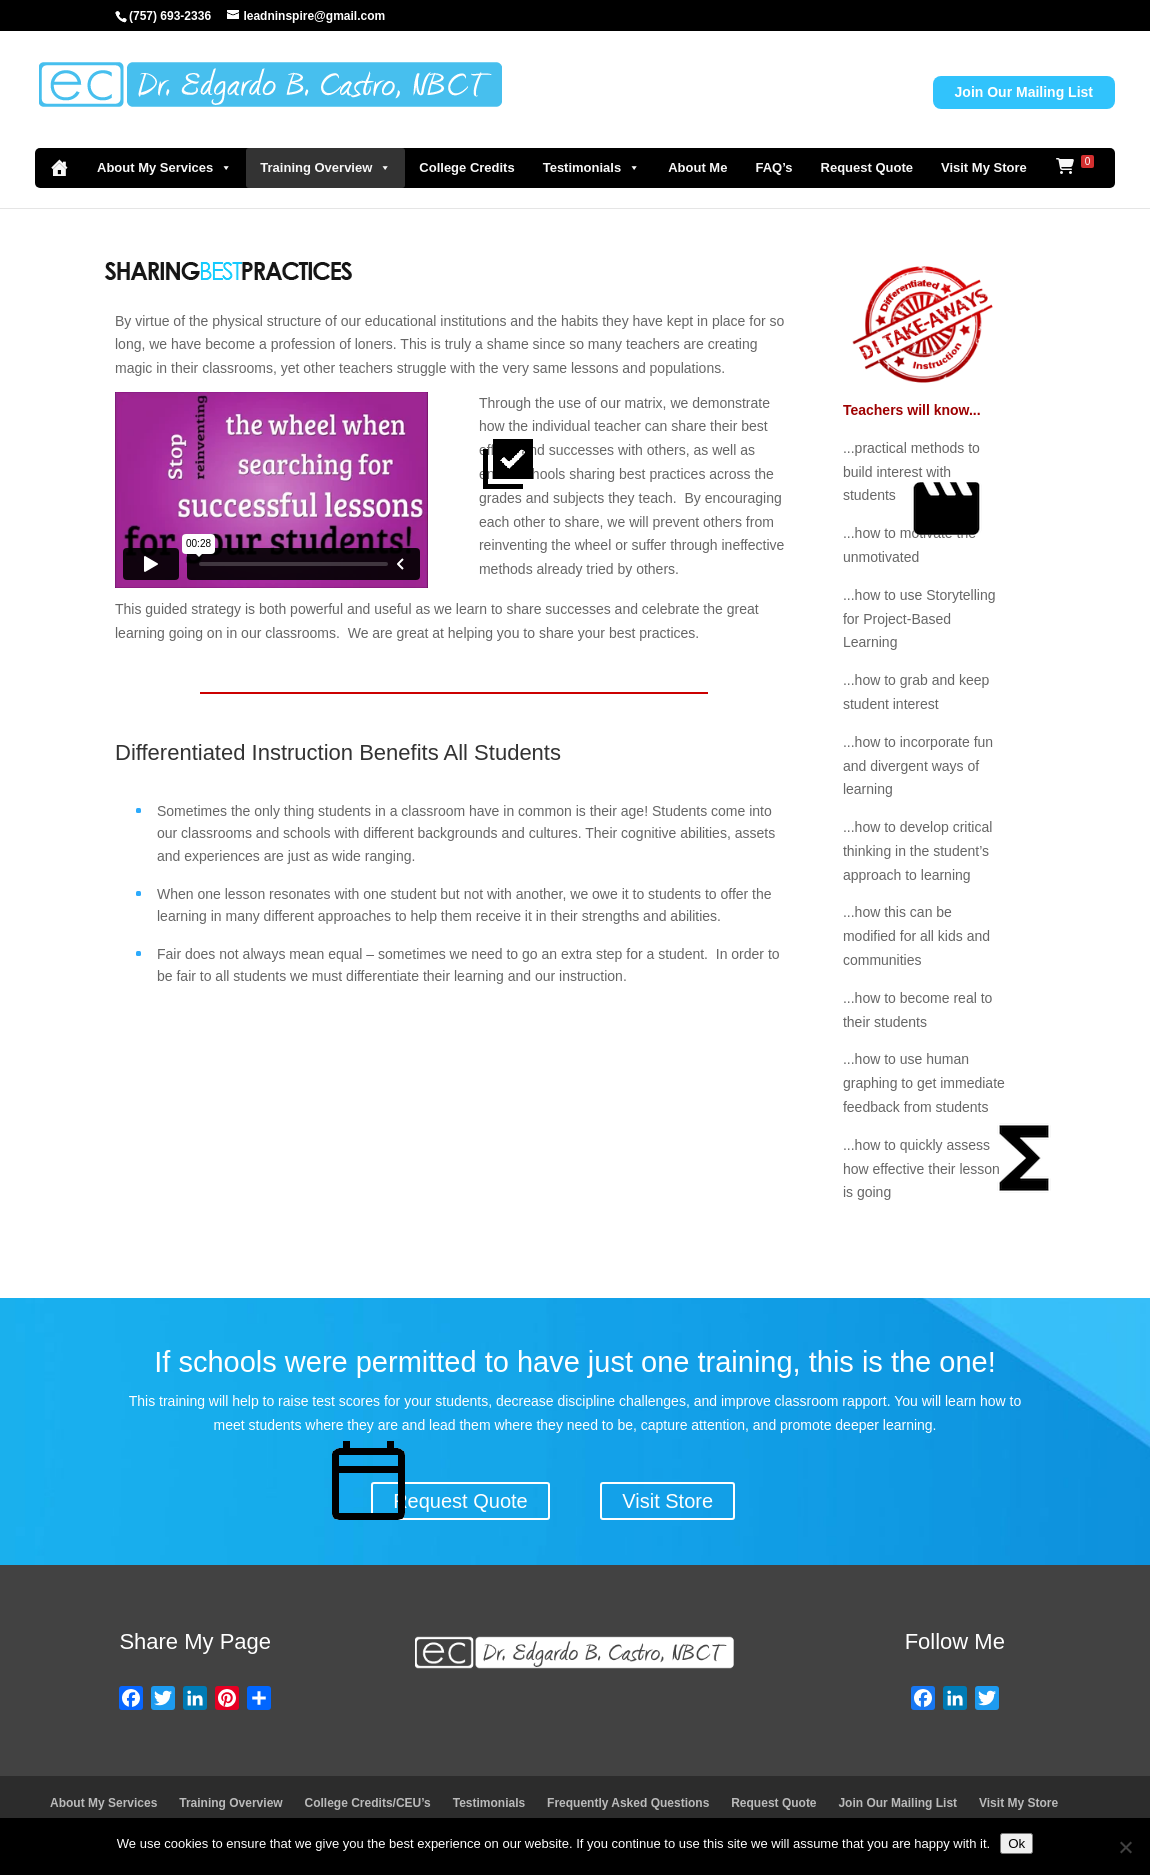  Describe the element at coordinates (946, 508) in the screenshot. I see `create a new video or movie project` at that location.